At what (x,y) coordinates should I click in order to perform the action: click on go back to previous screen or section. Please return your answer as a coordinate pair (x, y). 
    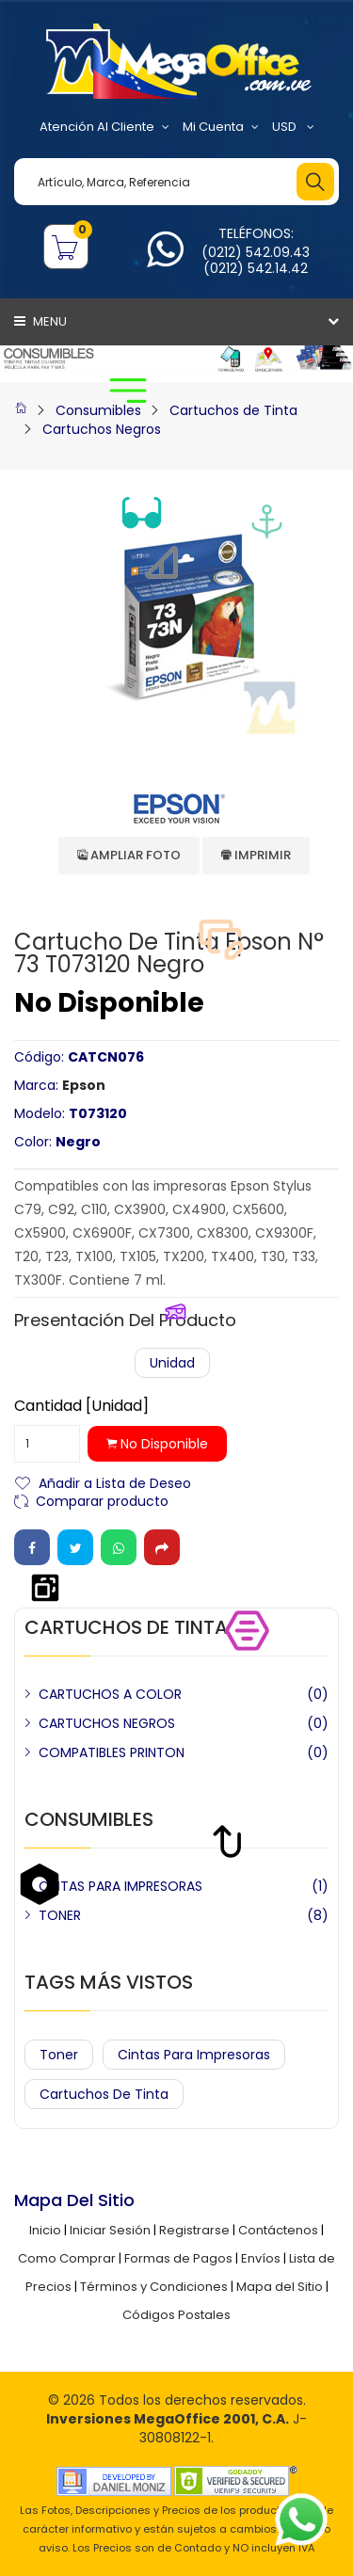
    Looking at the image, I should click on (228, 1841).